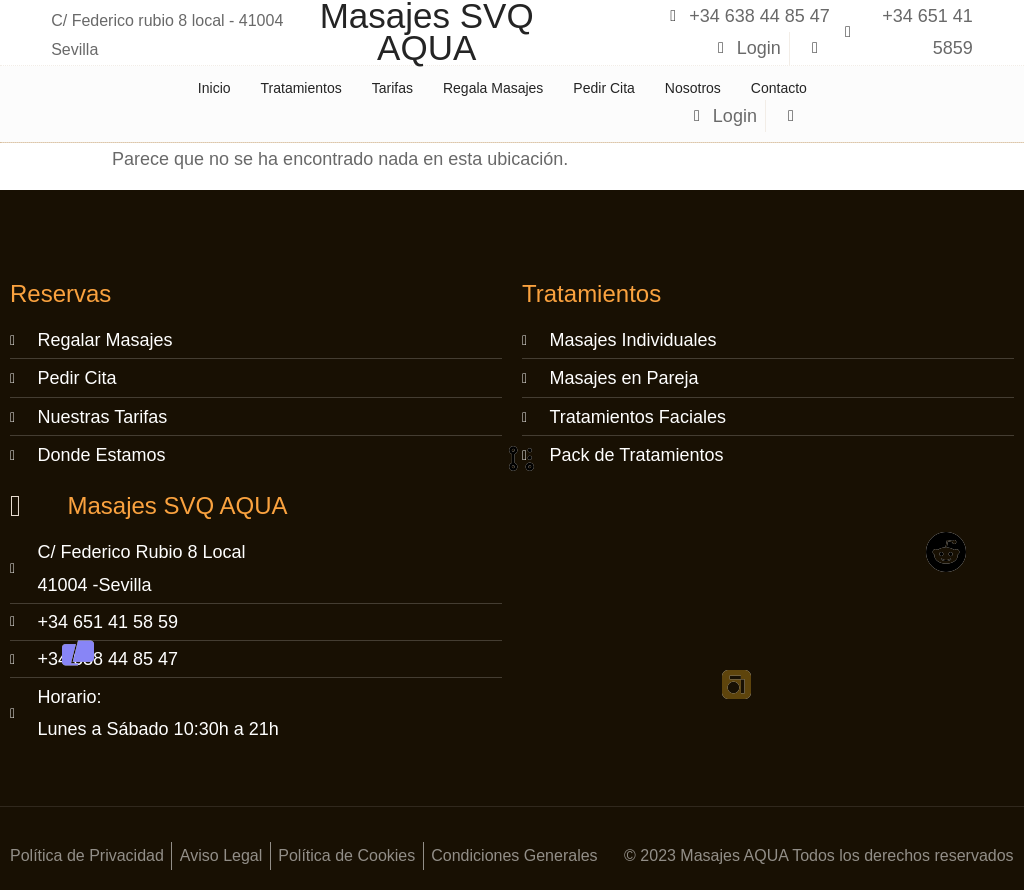  I want to click on indicates a draft pull request in git, so click(521, 458).